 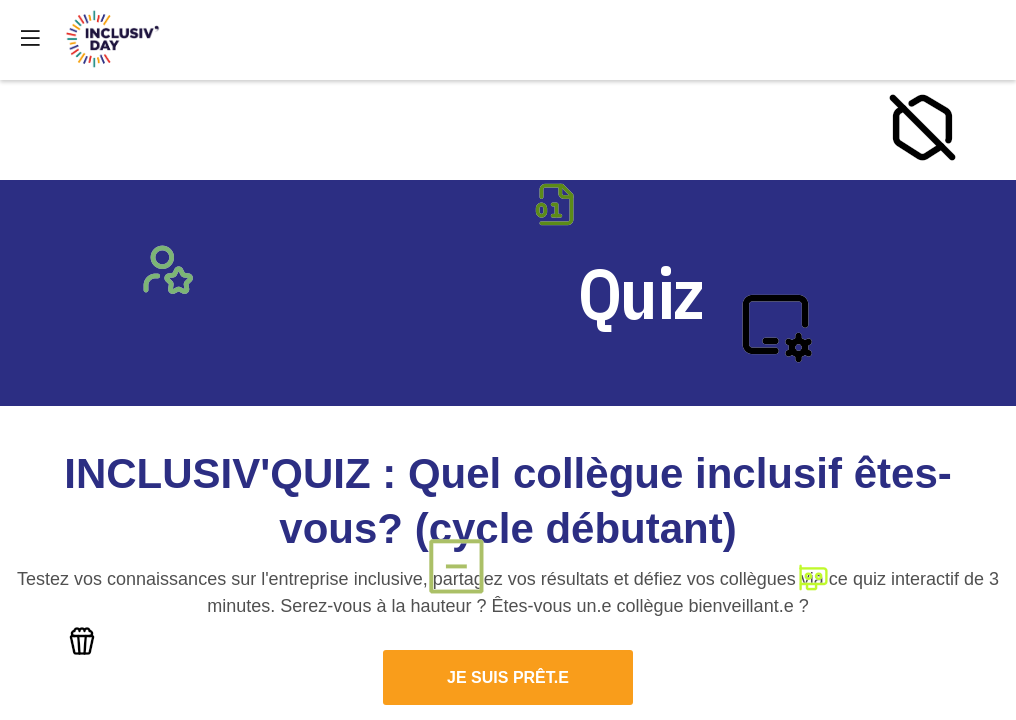 What do you see at coordinates (556, 204) in the screenshot?
I see `view a binary or data file` at bounding box center [556, 204].